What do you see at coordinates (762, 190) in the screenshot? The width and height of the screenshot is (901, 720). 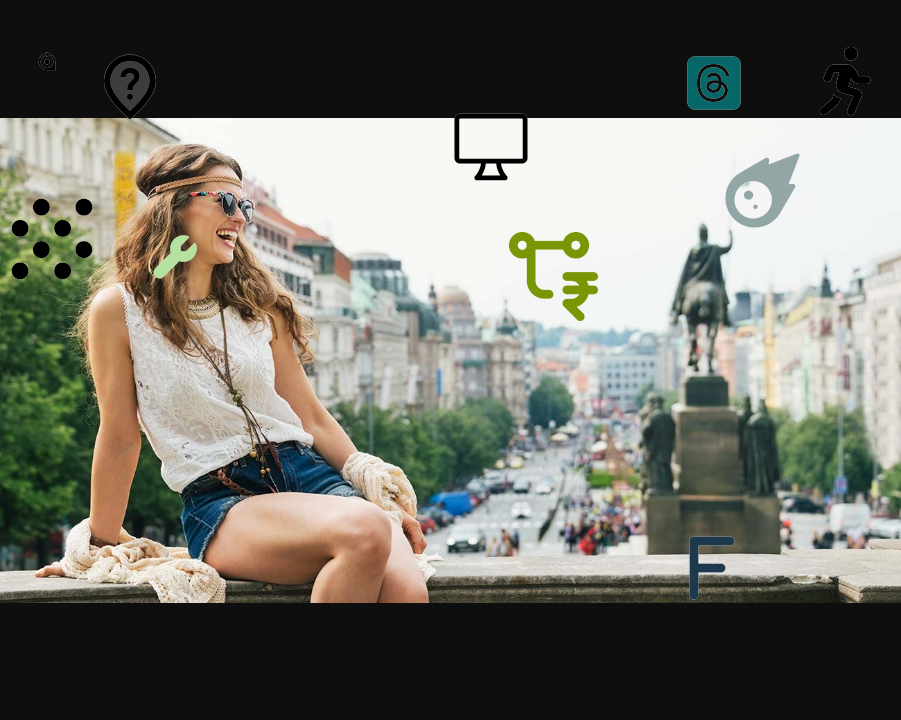 I see `indicates a trending or viral item` at bounding box center [762, 190].